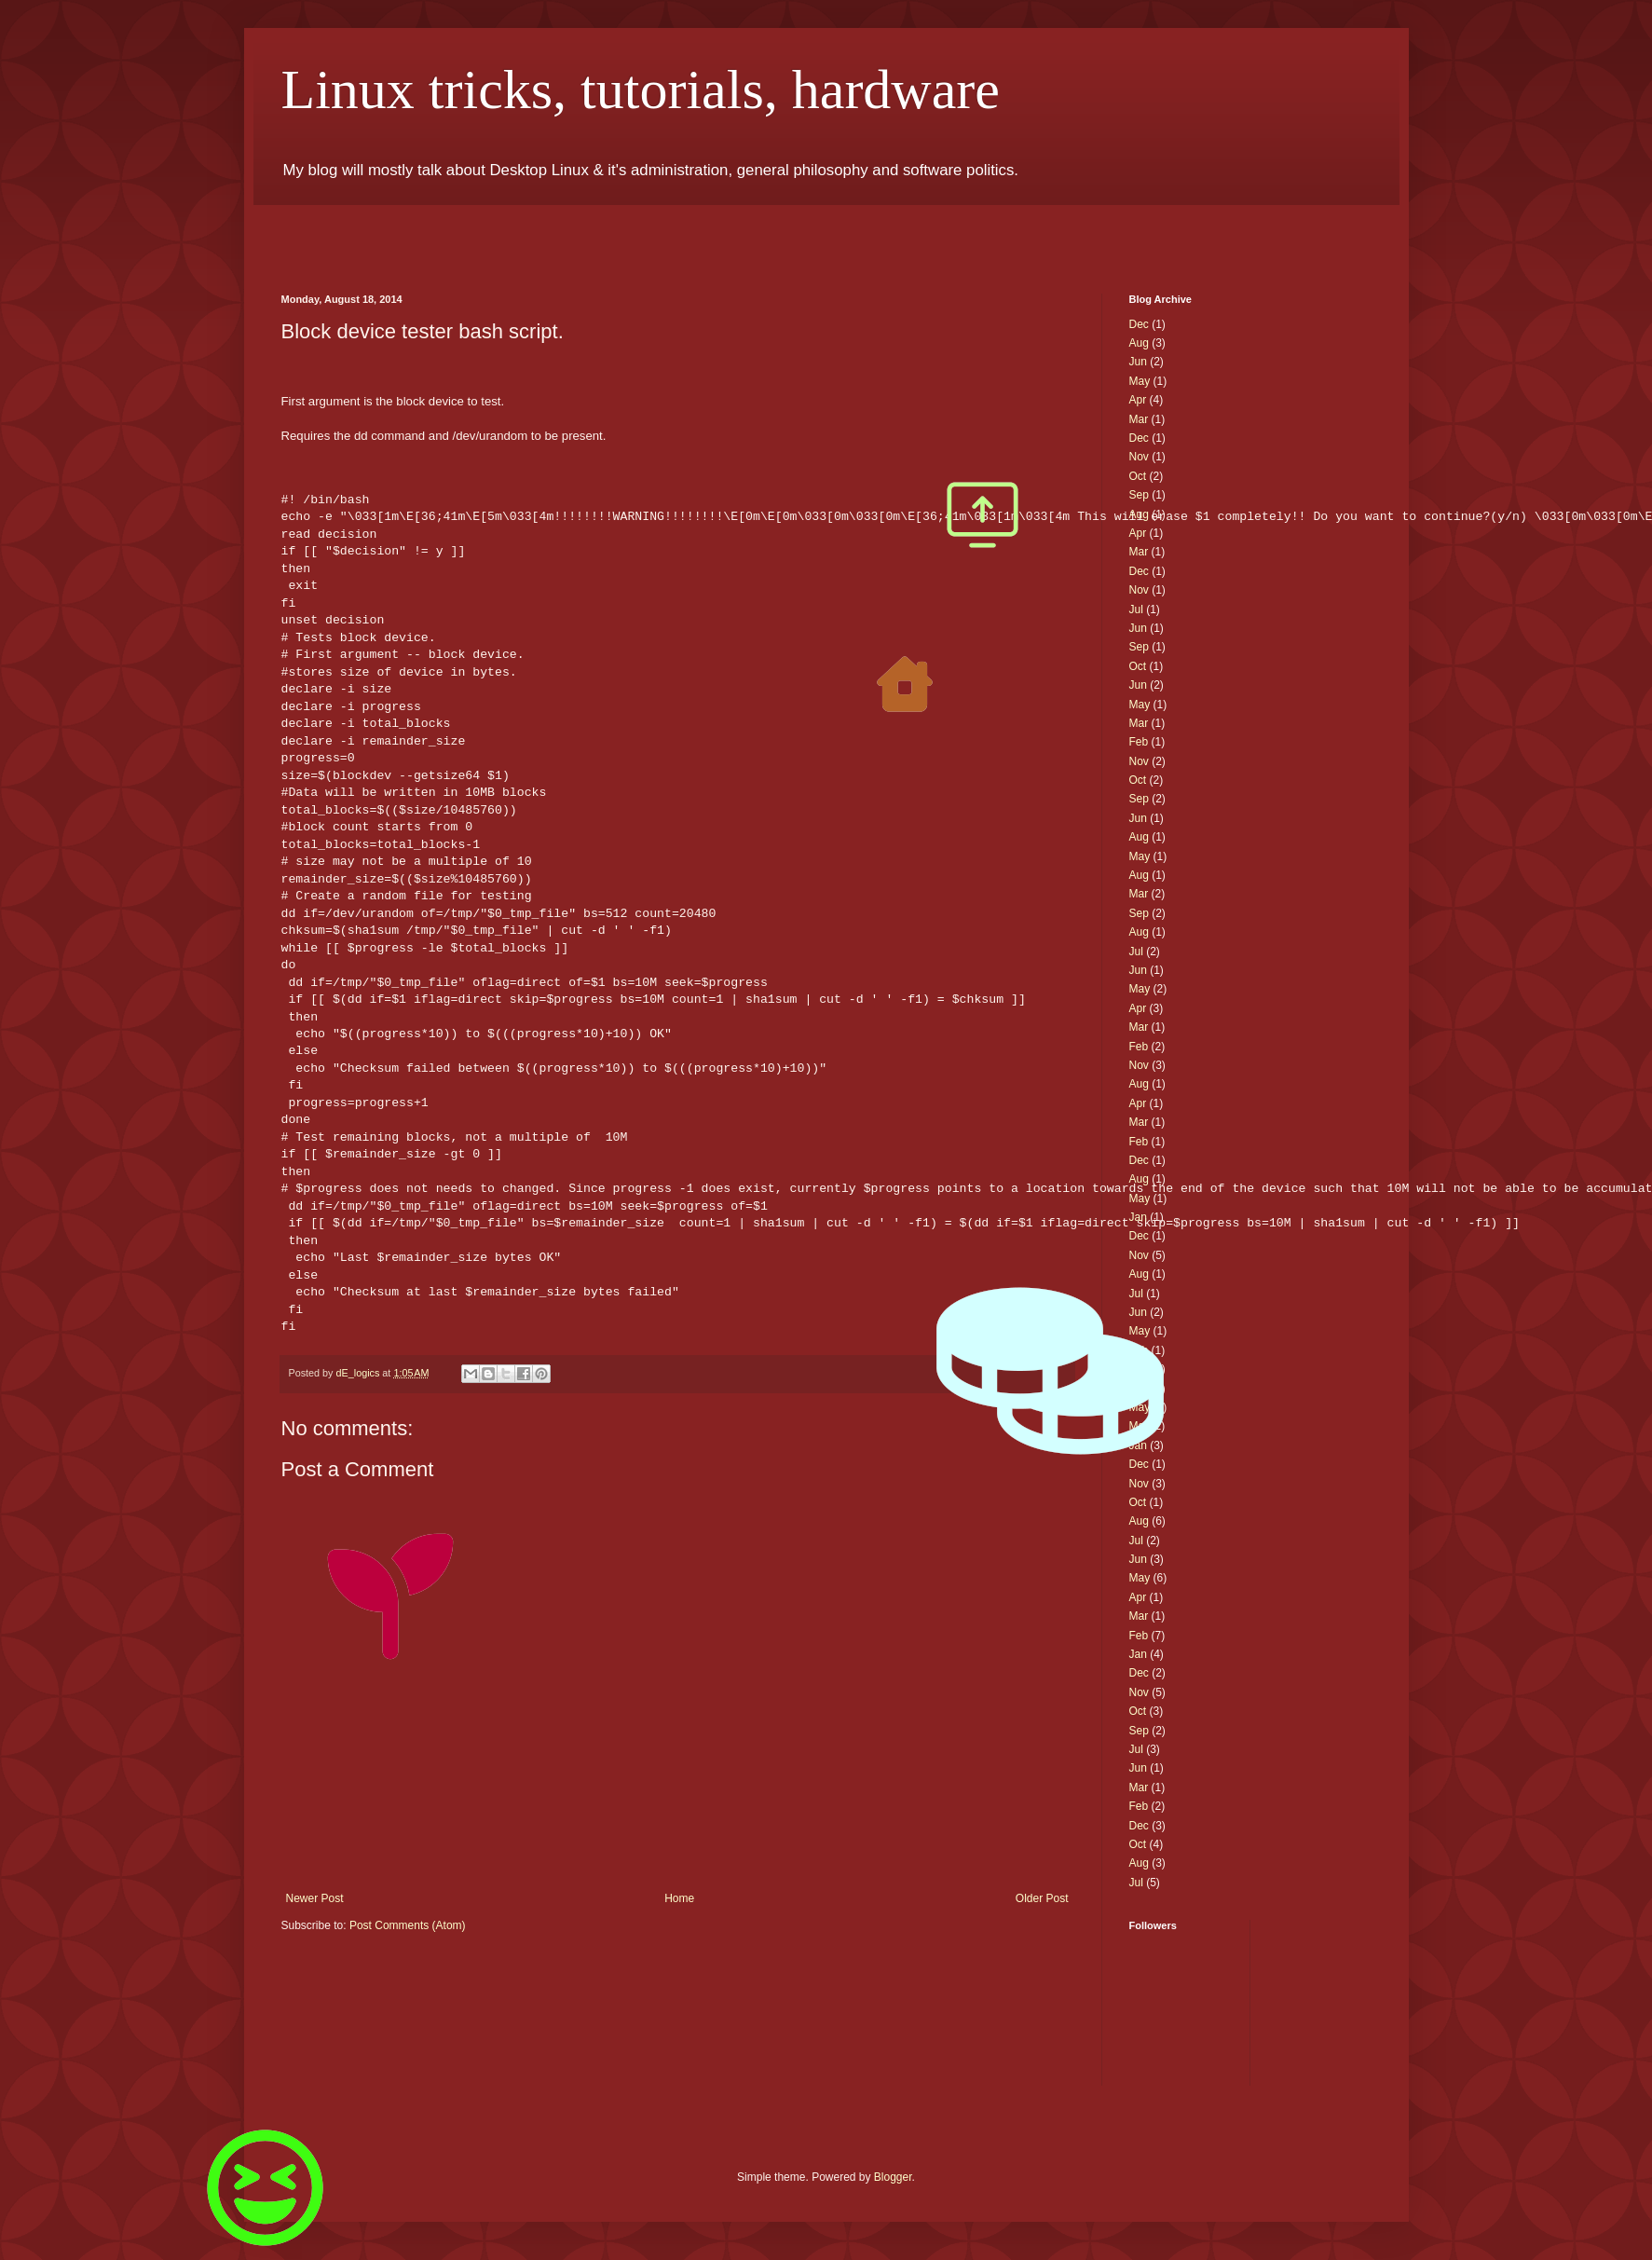  Describe the element at coordinates (982, 512) in the screenshot. I see `upload file to display or screen` at that location.